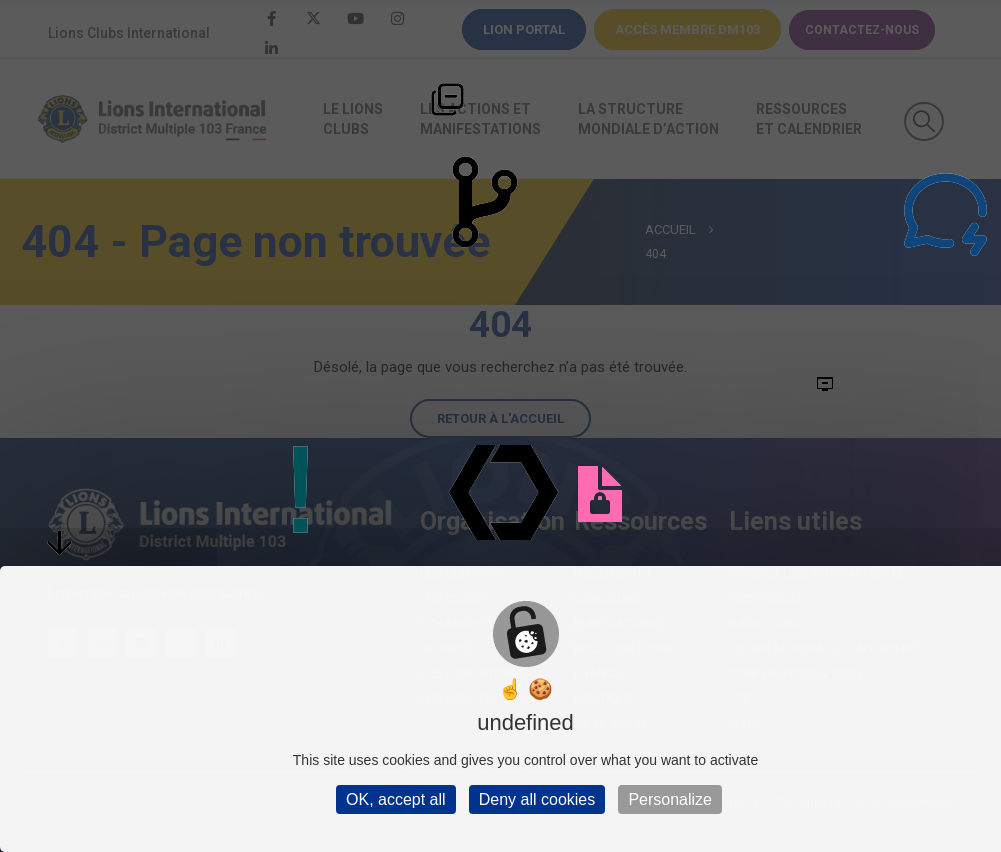  I want to click on view a protected or encrypted document, so click(600, 494).